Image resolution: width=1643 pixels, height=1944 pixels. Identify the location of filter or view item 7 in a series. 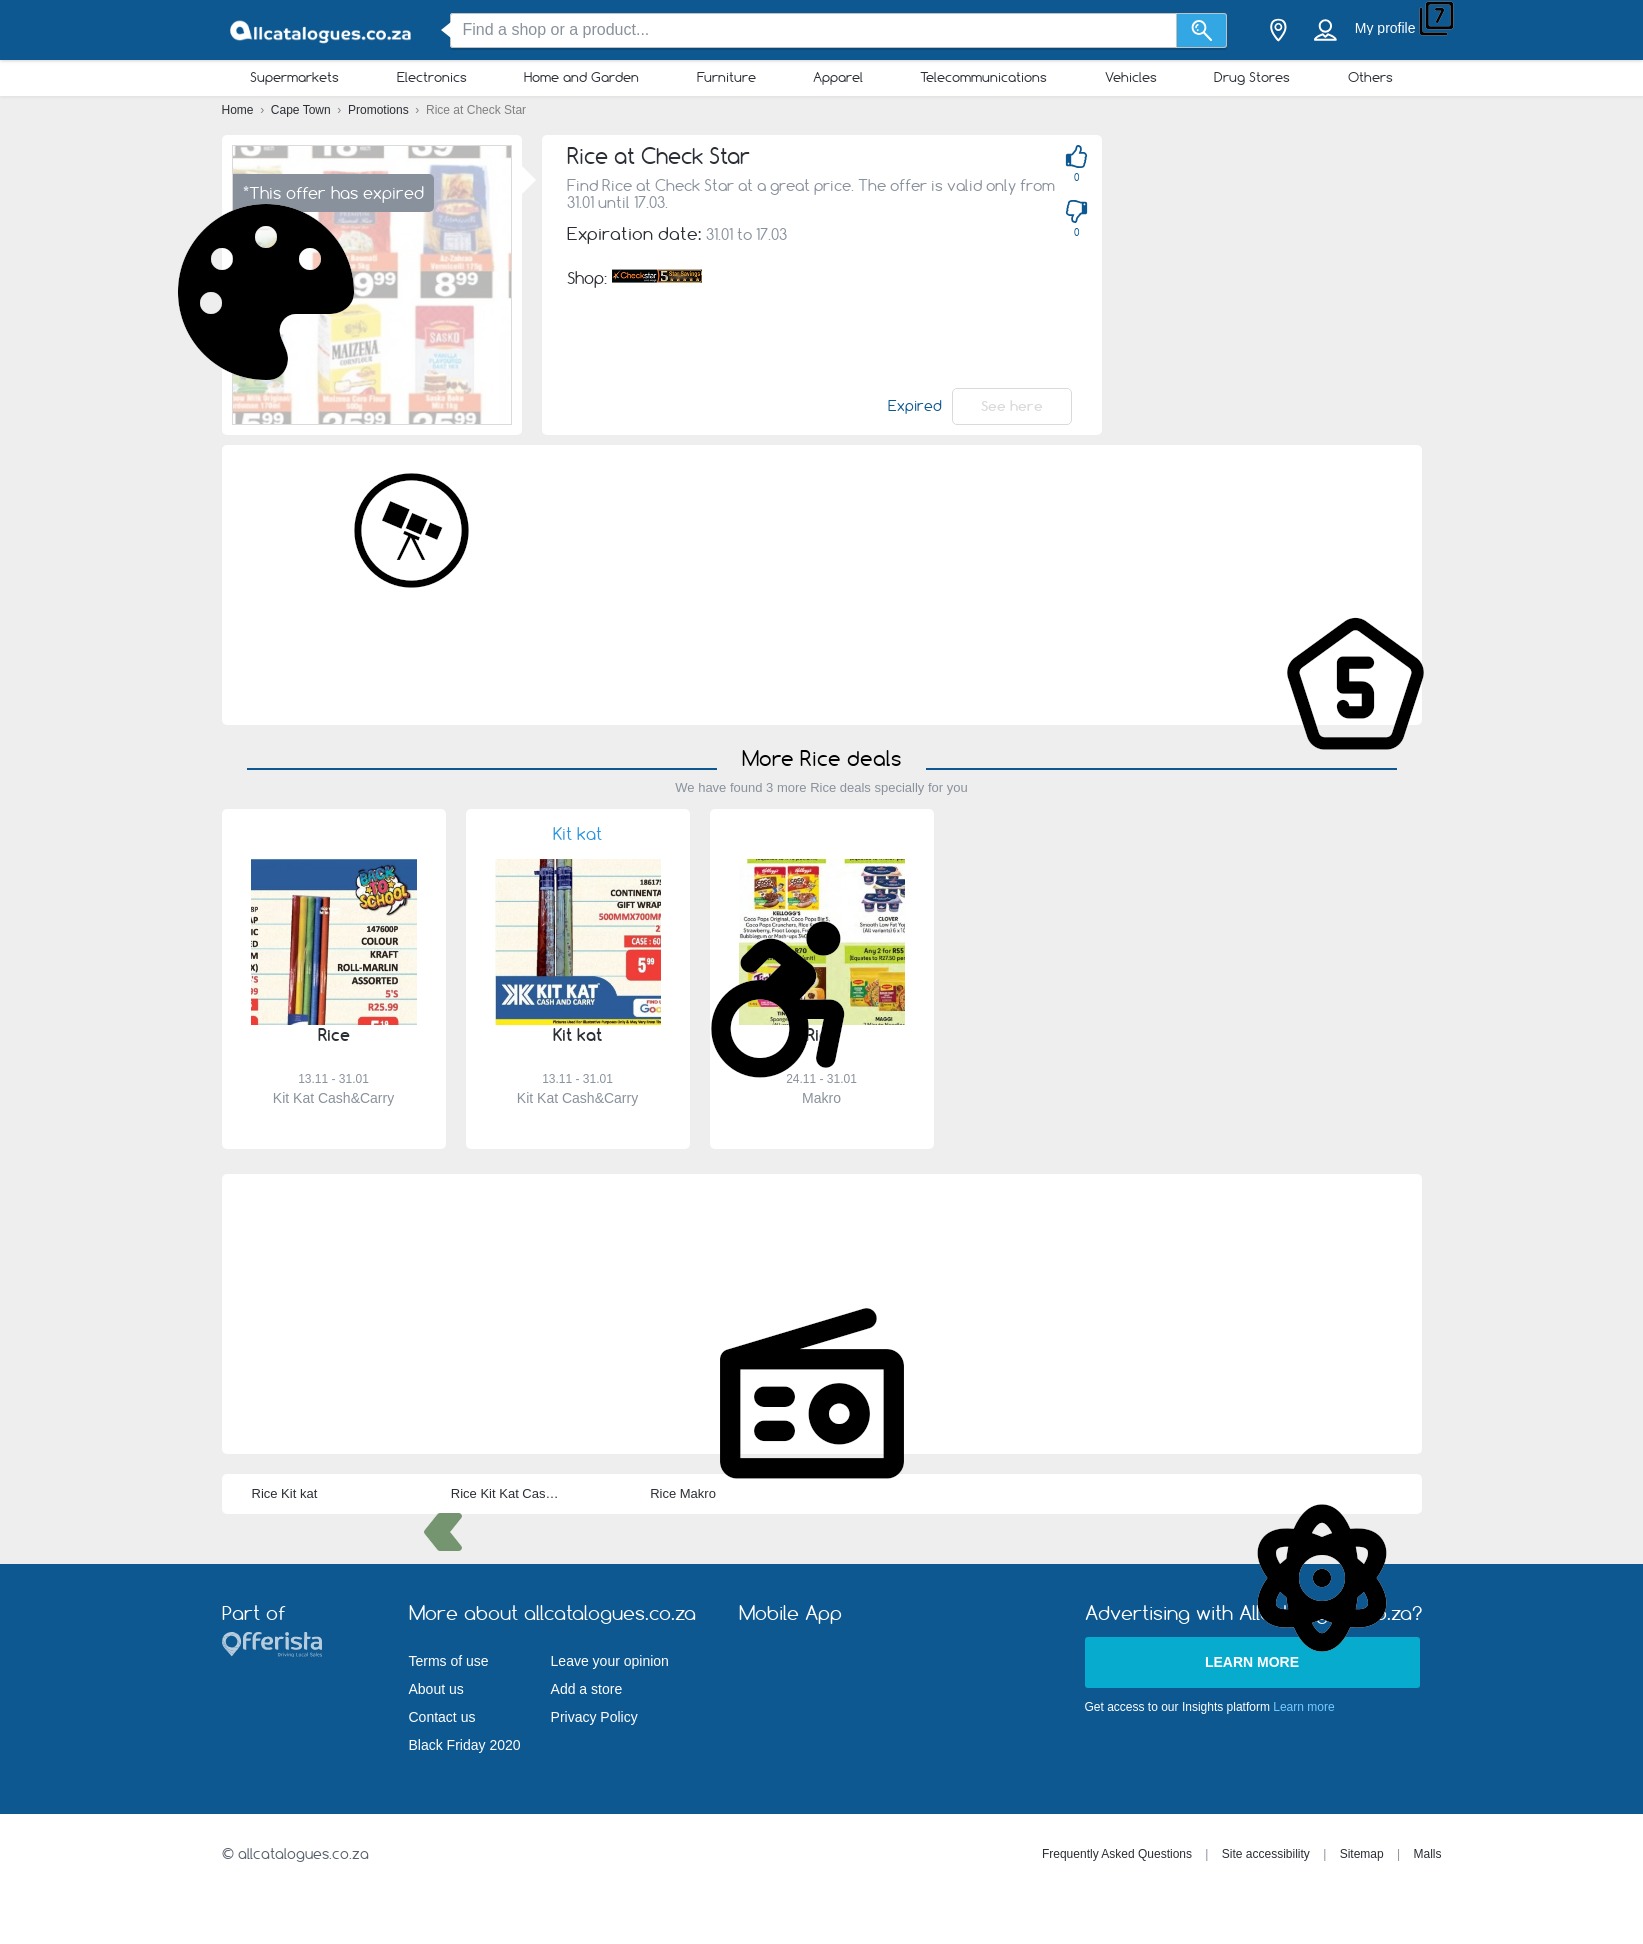
(1436, 18).